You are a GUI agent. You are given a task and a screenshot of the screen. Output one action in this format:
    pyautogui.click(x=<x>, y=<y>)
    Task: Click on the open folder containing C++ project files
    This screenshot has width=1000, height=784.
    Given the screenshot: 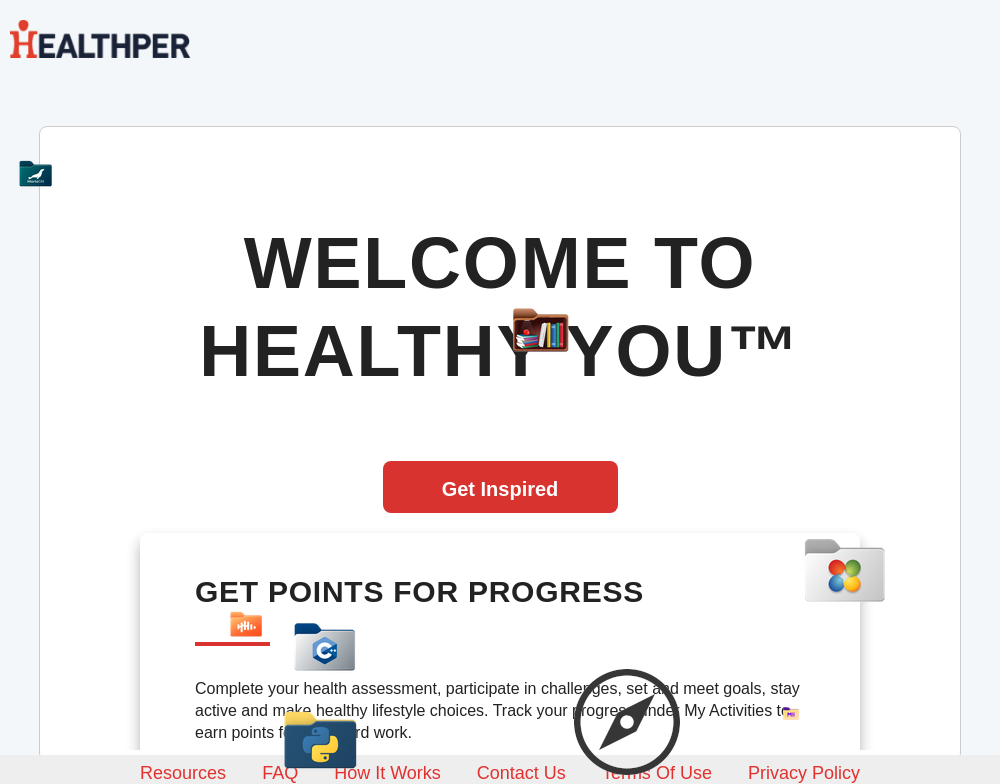 What is the action you would take?
    pyautogui.click(x=324, y=648)
    